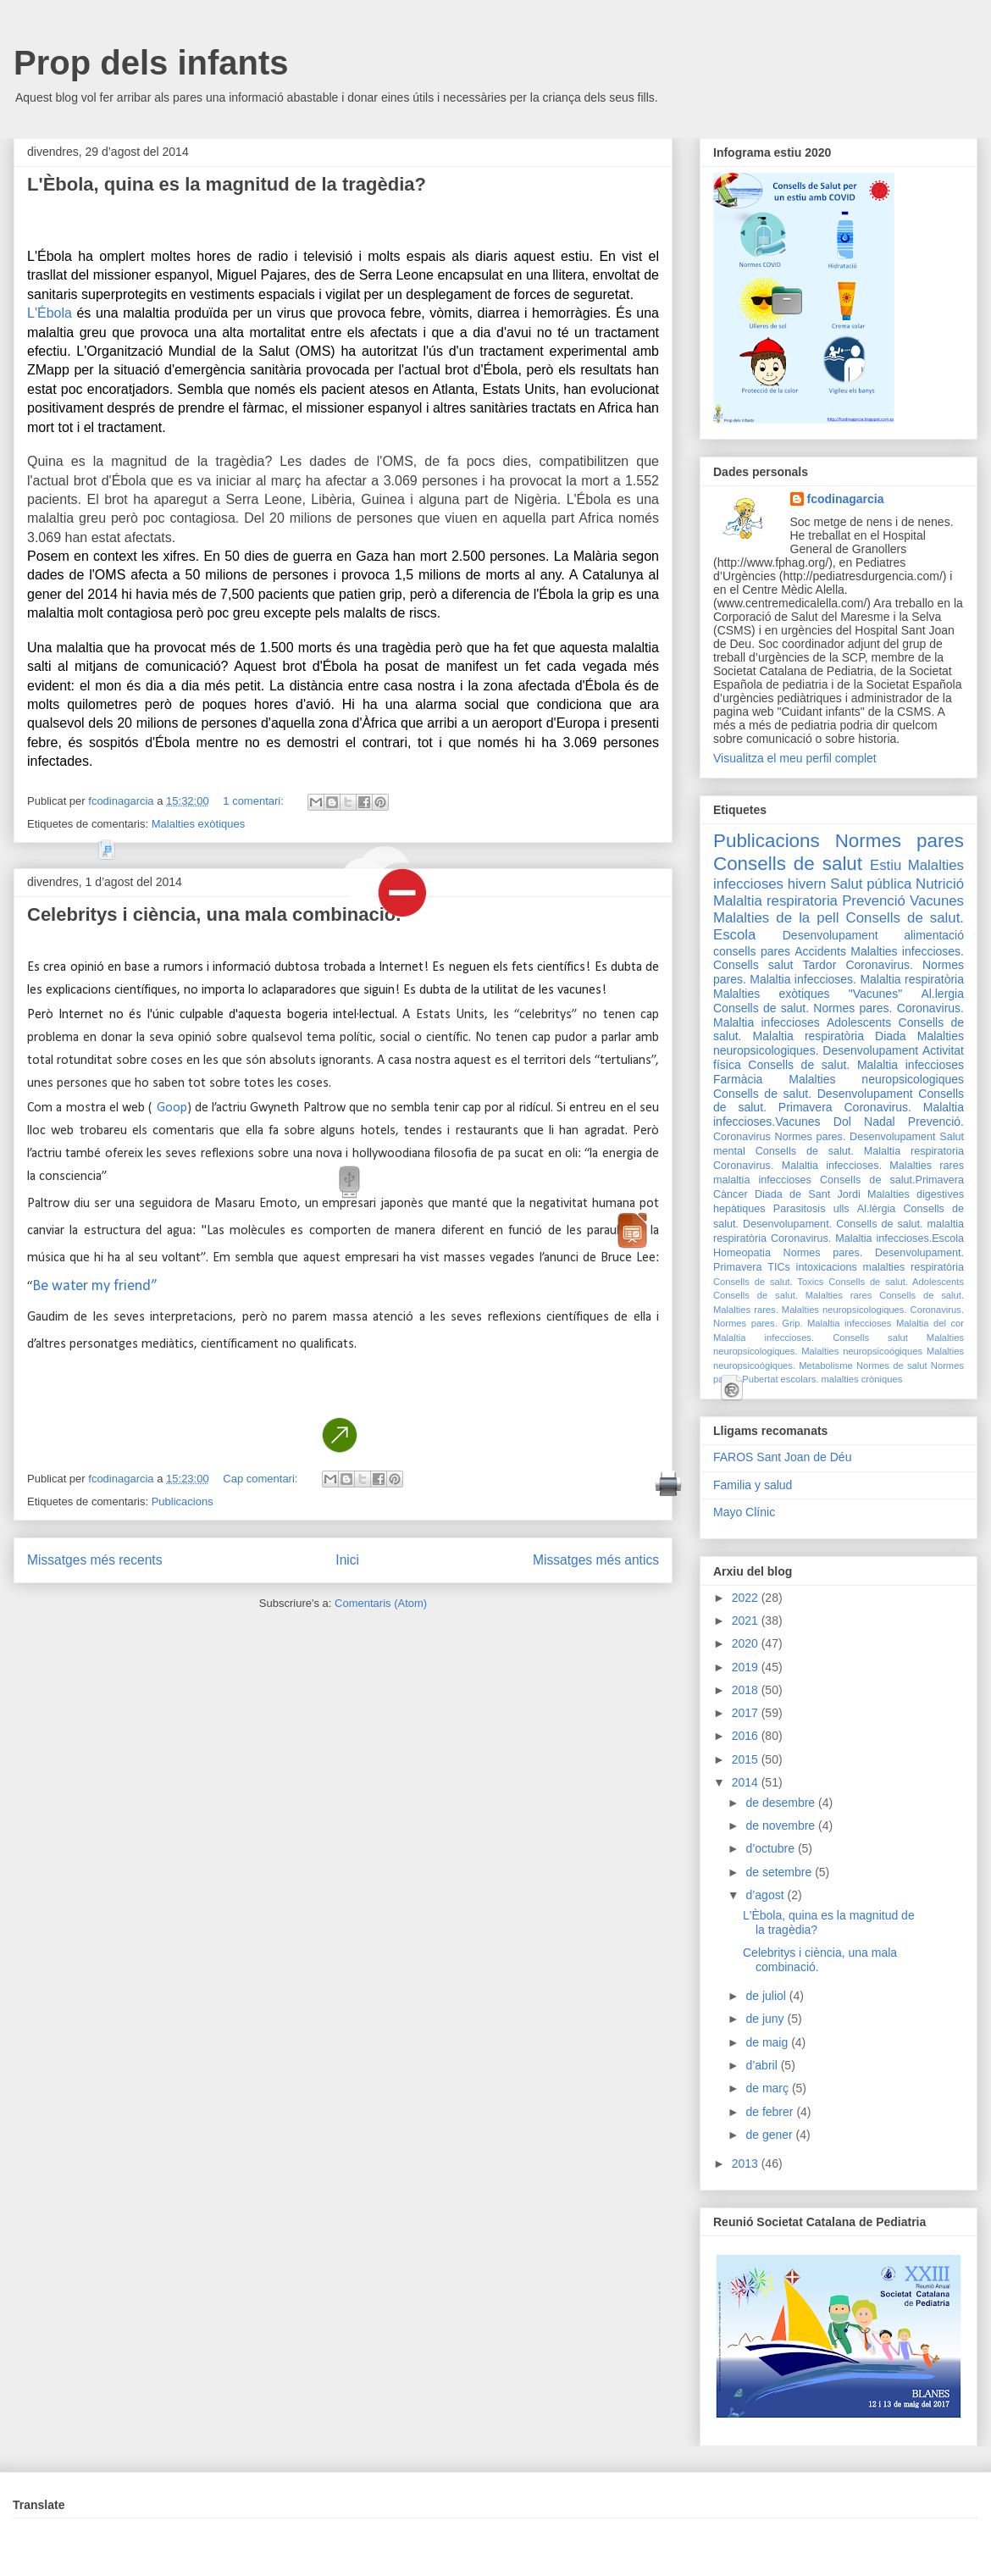  I want to click on a rust programming language source file, so click(732, 1388).